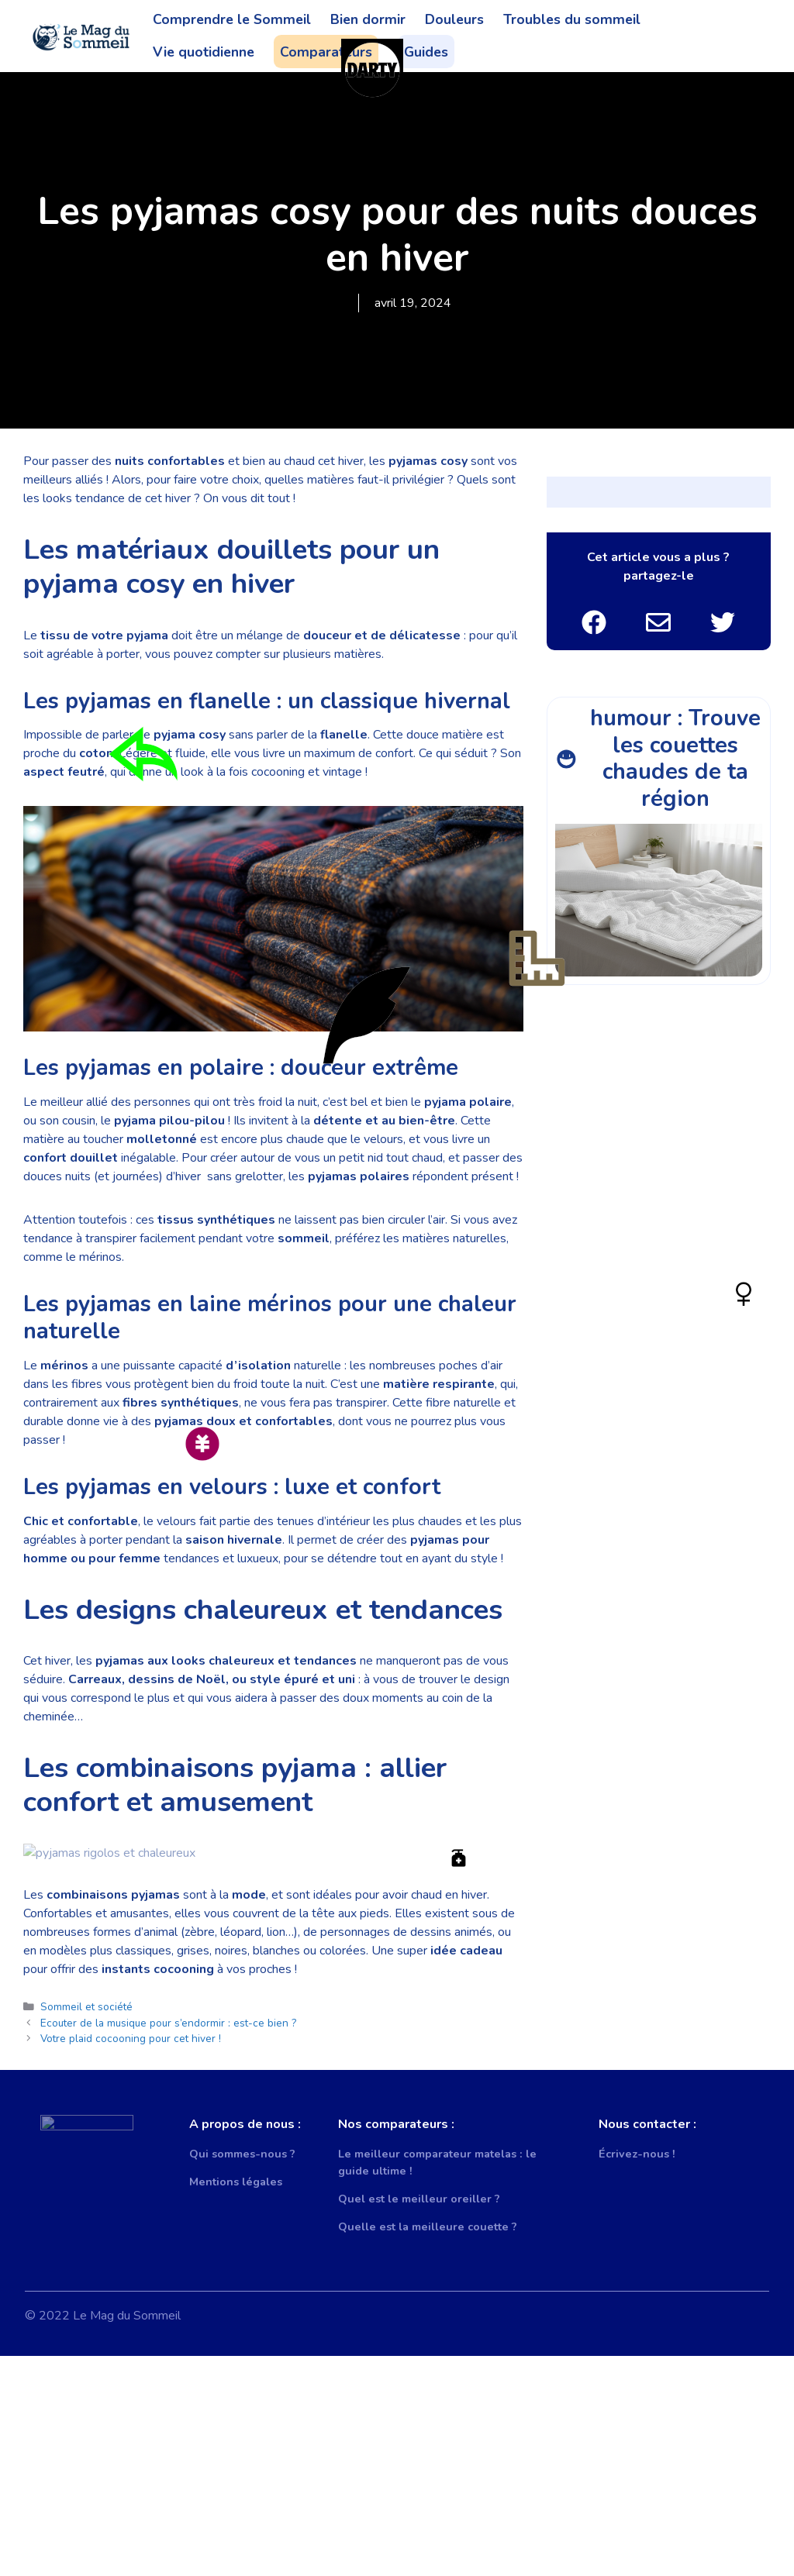 The height and width of the screenshot is (2576, 794). Describe the element at coordinates (367, 1015) in the screenshot. I see `compose or write a new document` at that location.